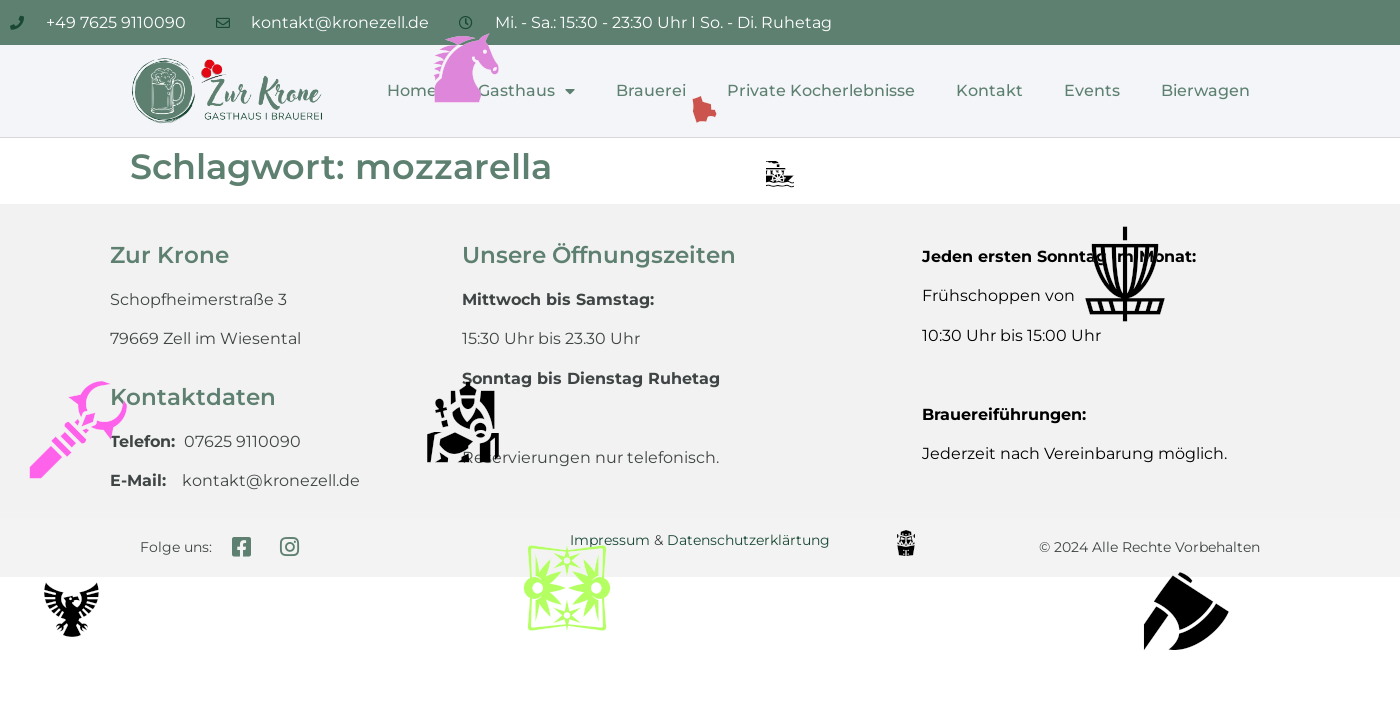  Describe the element at coordinates (704, 109) in the screenshot. I see `select Bolivia as your country or region` at that location.